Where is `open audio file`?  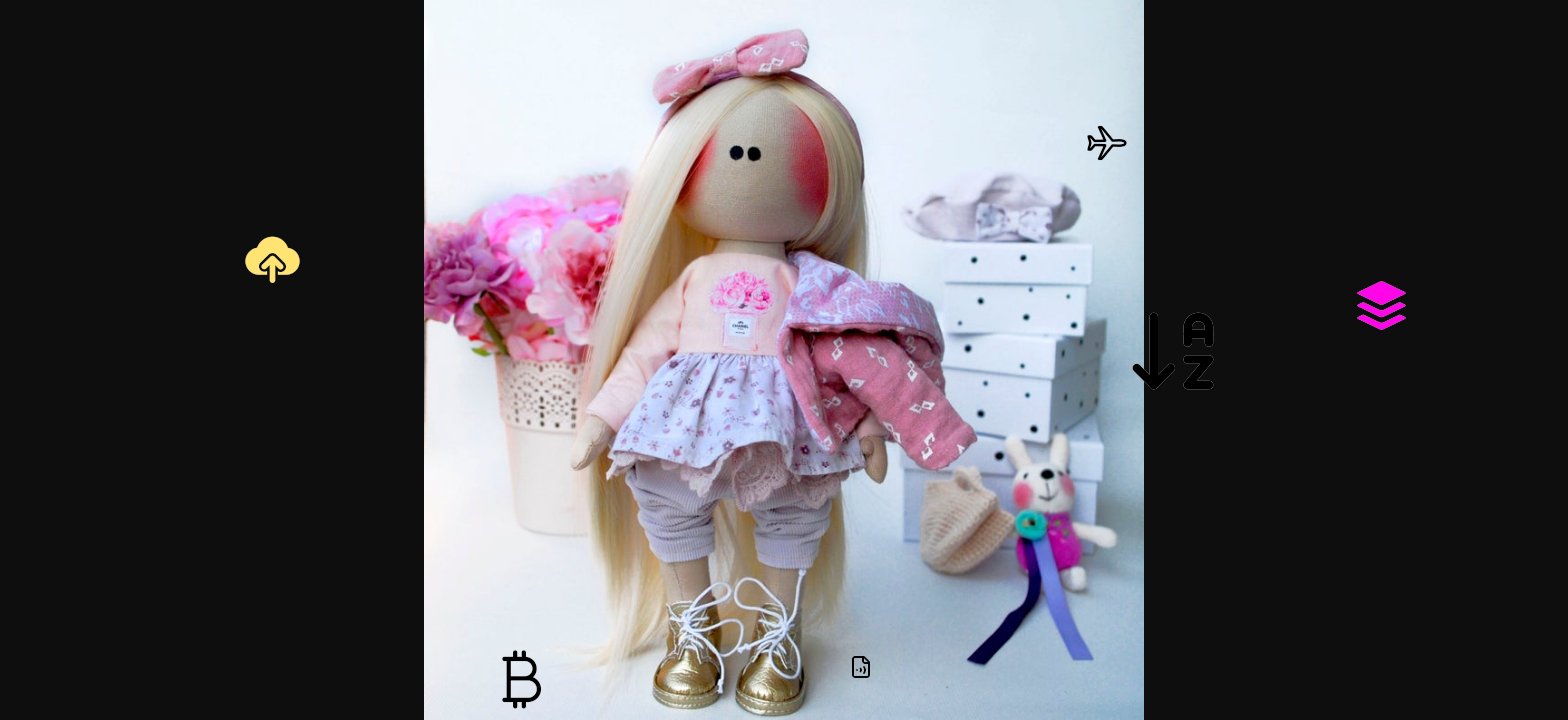 open audio file is located at coordinates (861, 667).